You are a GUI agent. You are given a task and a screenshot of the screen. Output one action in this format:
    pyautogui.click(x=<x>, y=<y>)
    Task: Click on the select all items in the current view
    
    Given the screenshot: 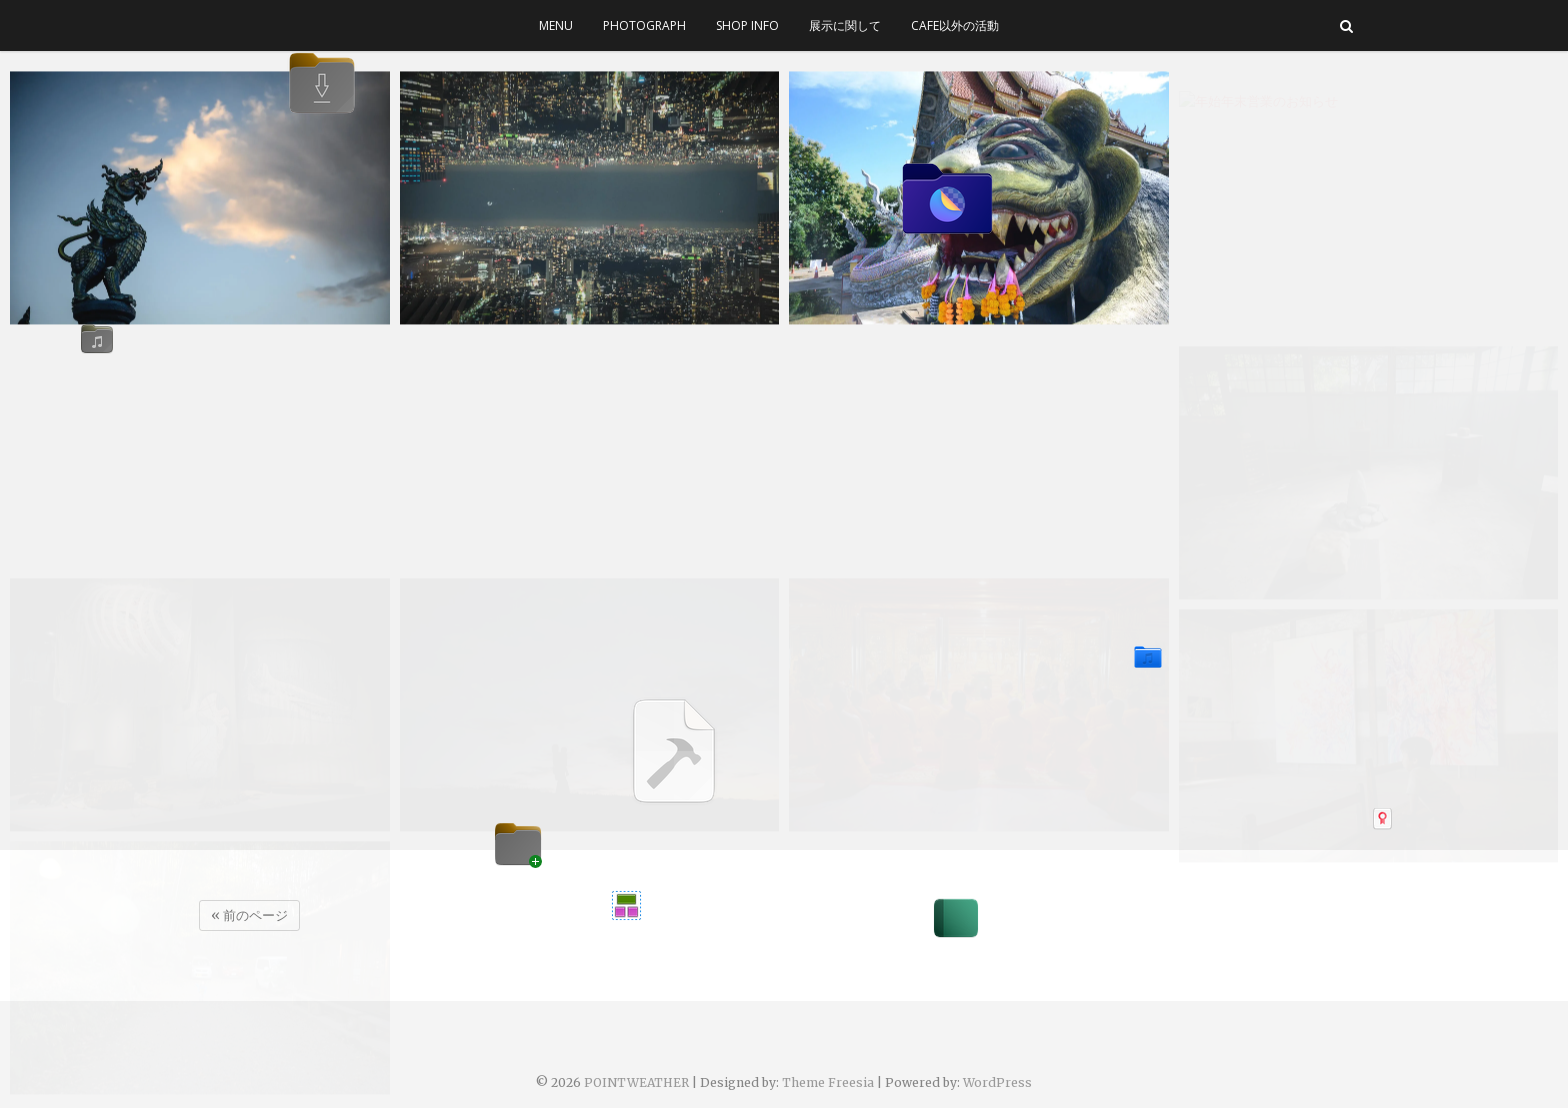 What is the action you would take?
    pyautogui.click(x=626, y=905)
    